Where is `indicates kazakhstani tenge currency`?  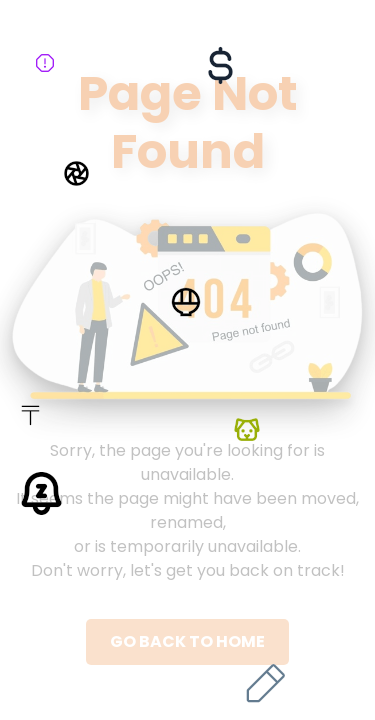
indicates kazakhstani tenge currency is located at coordinates (30, 414).